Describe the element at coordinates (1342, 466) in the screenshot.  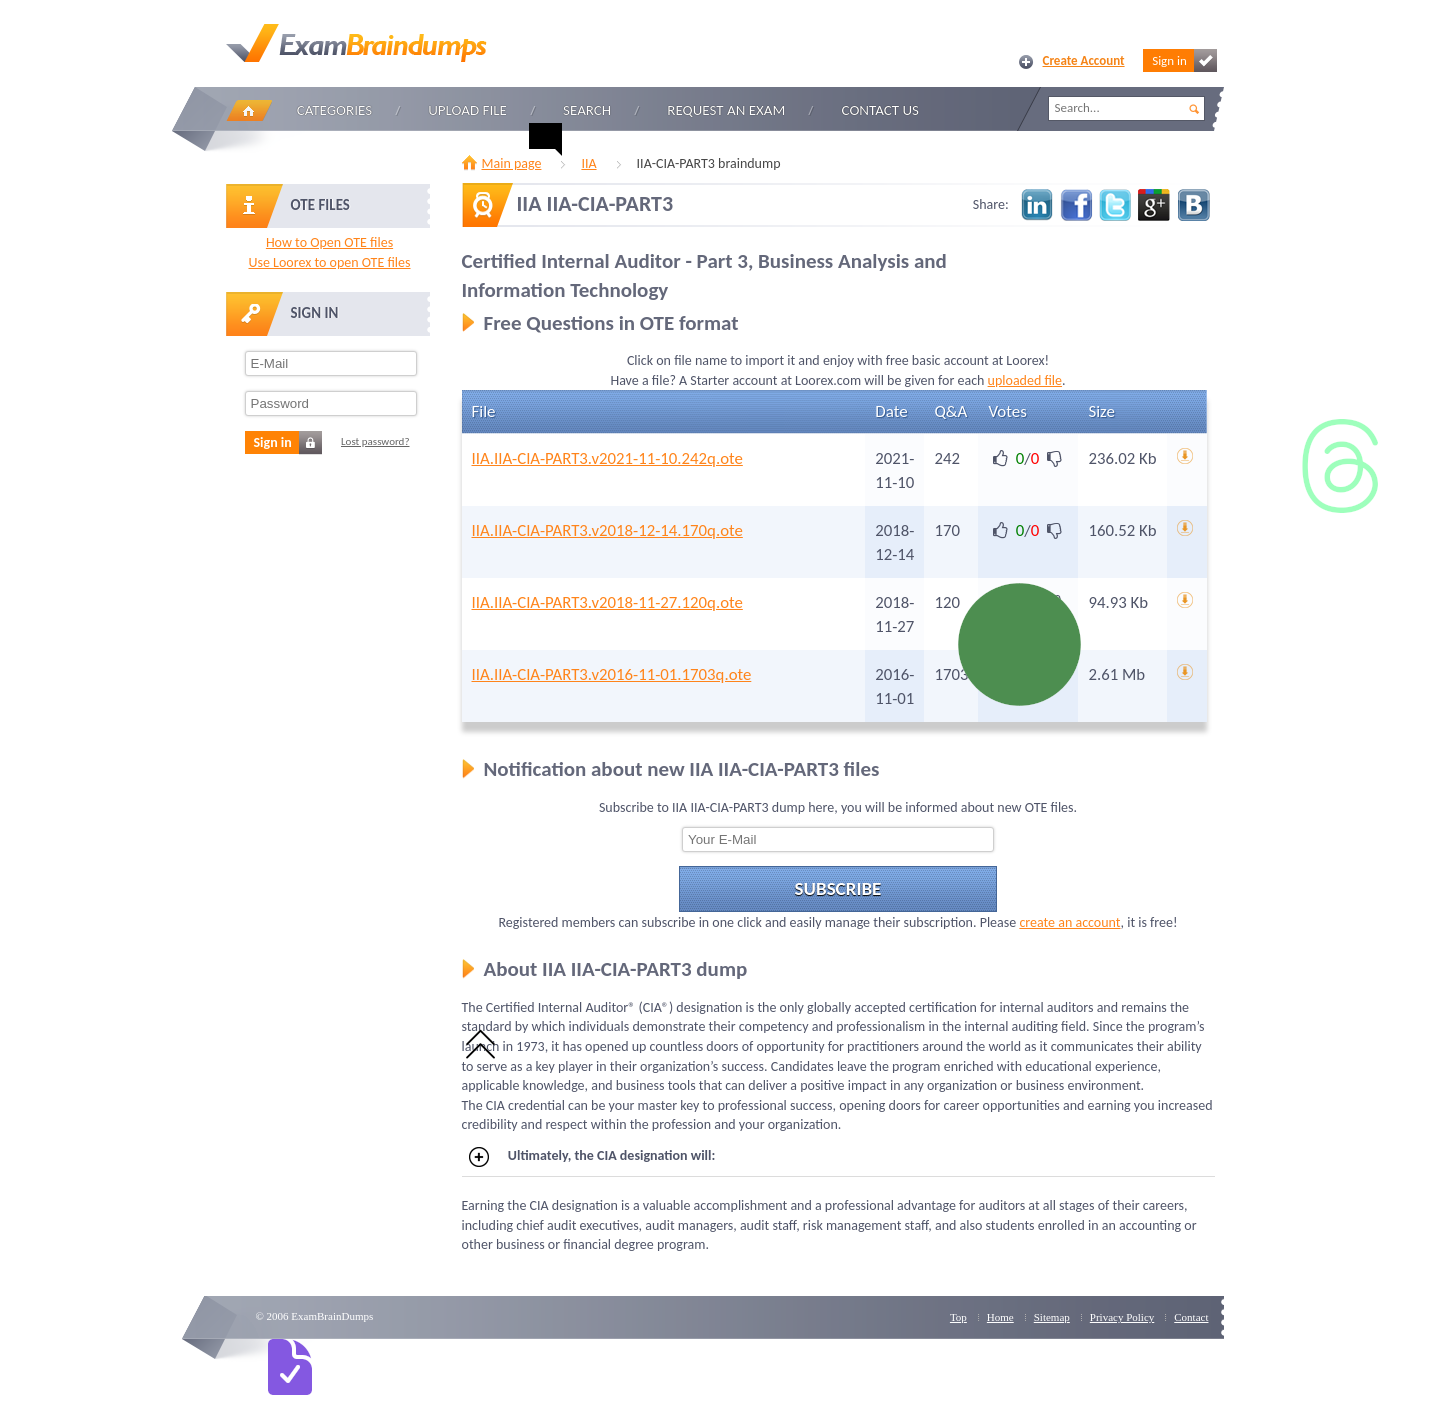
I see `open the Threads app` at that location.